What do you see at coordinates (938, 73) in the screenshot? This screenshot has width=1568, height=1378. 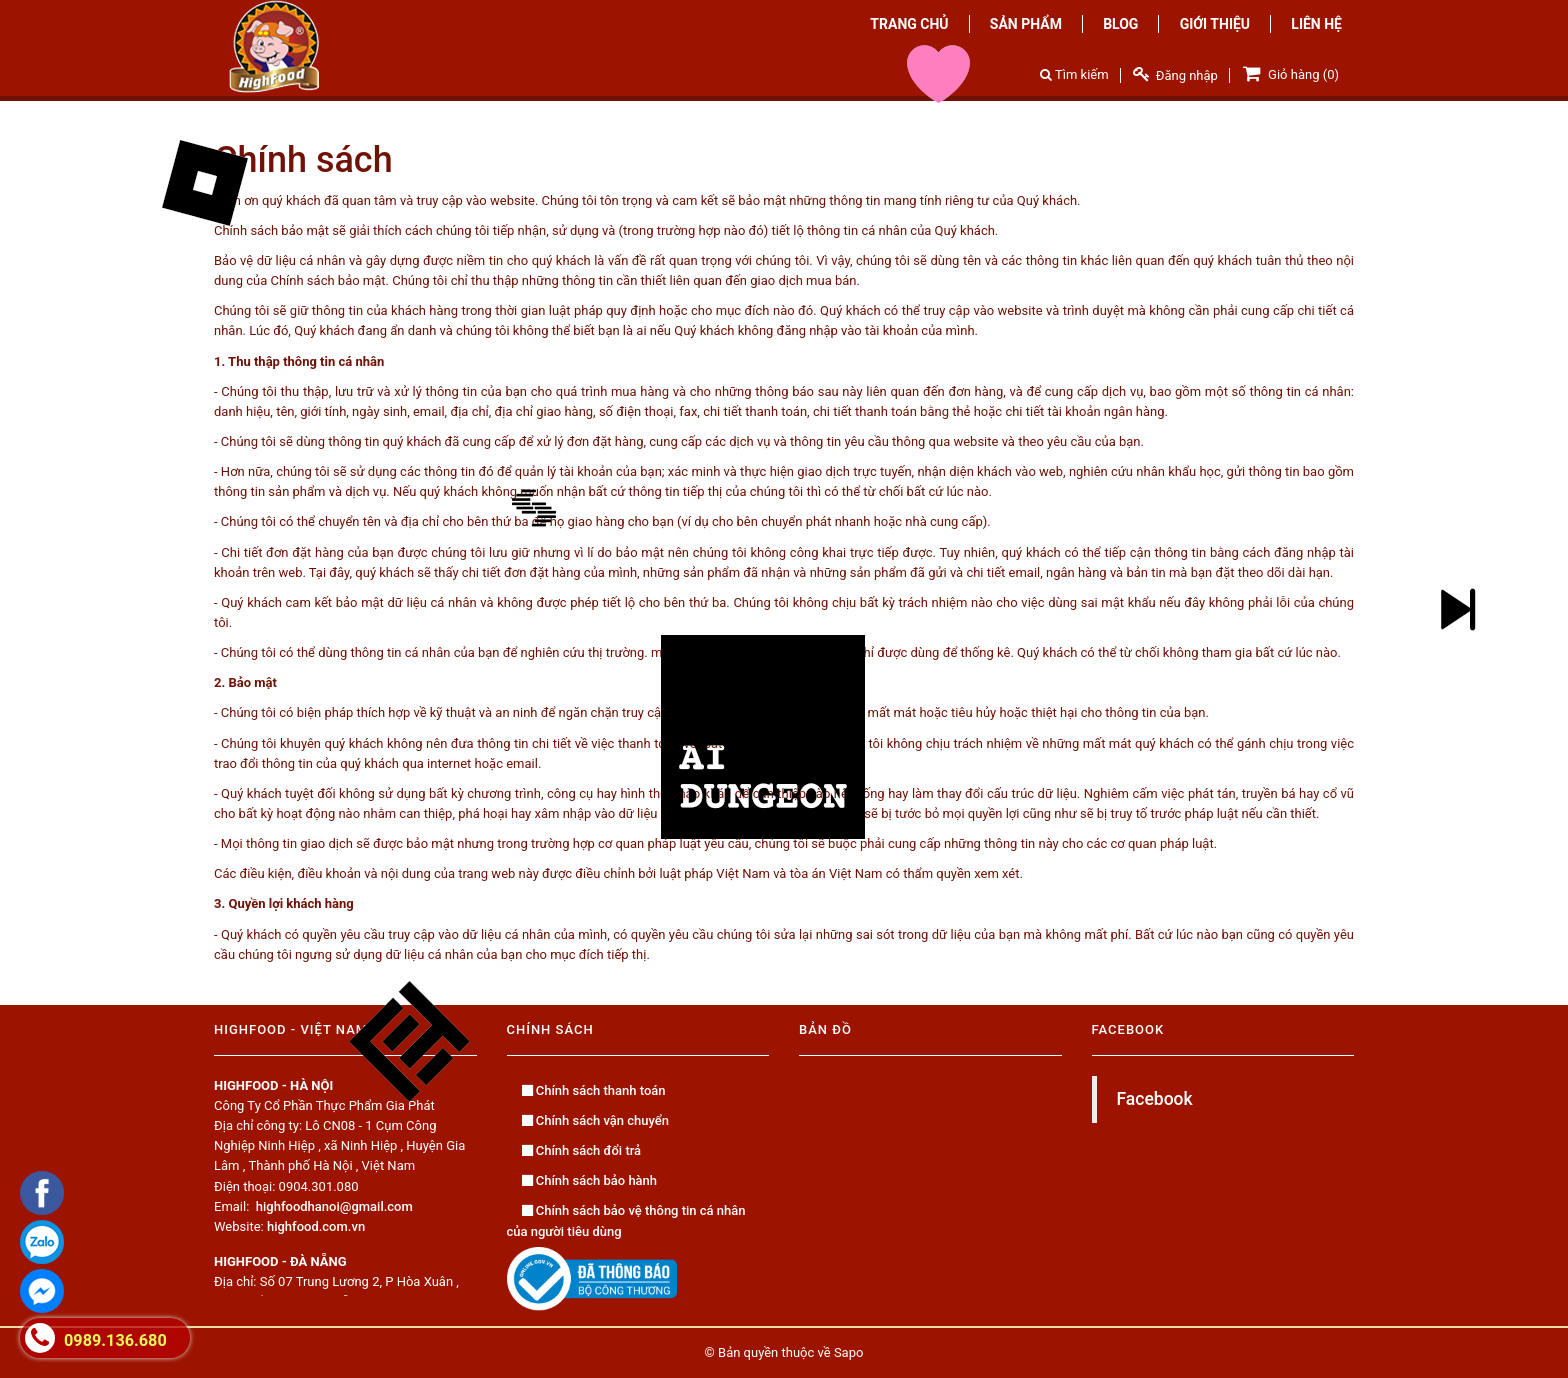 I see `add to favorites` at bounding box center [938, 73].